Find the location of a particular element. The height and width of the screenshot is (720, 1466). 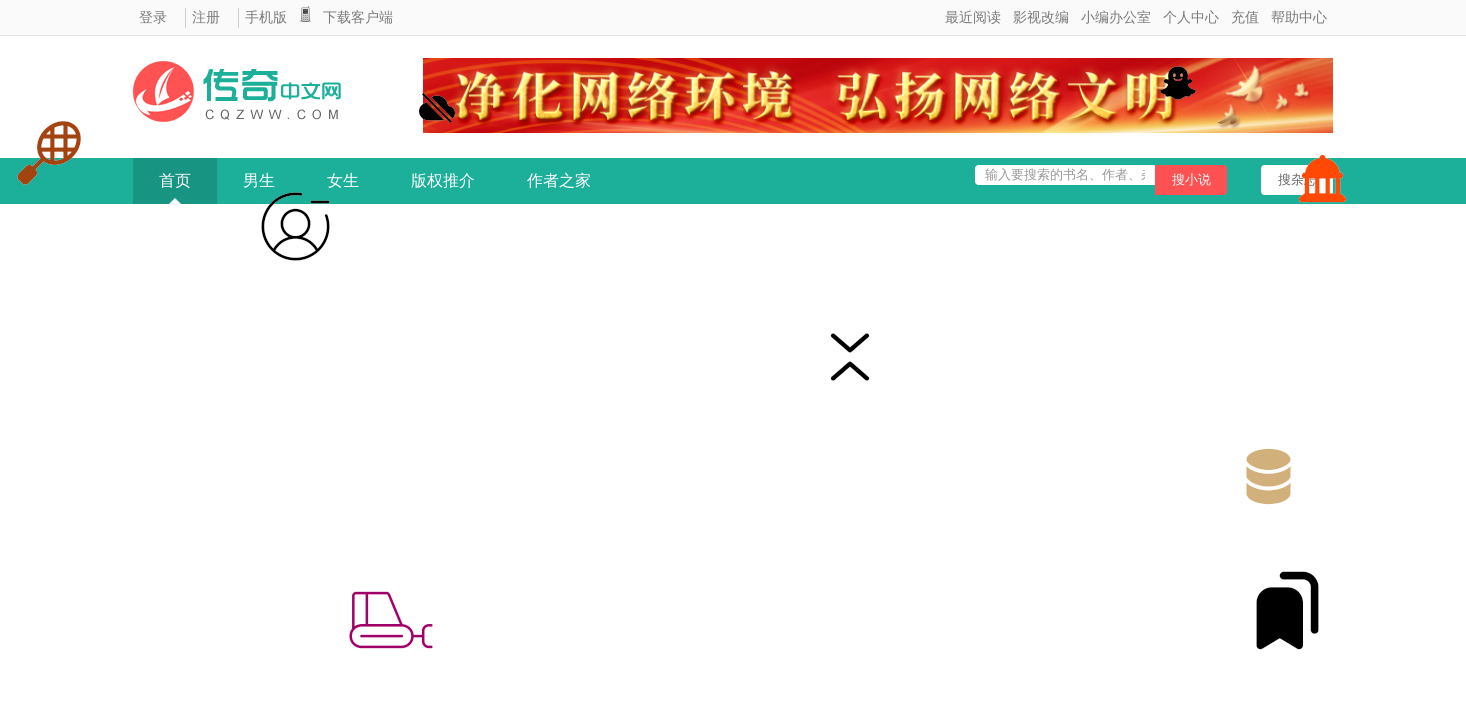

open snapchat app is located at coordinates (1178, 83).